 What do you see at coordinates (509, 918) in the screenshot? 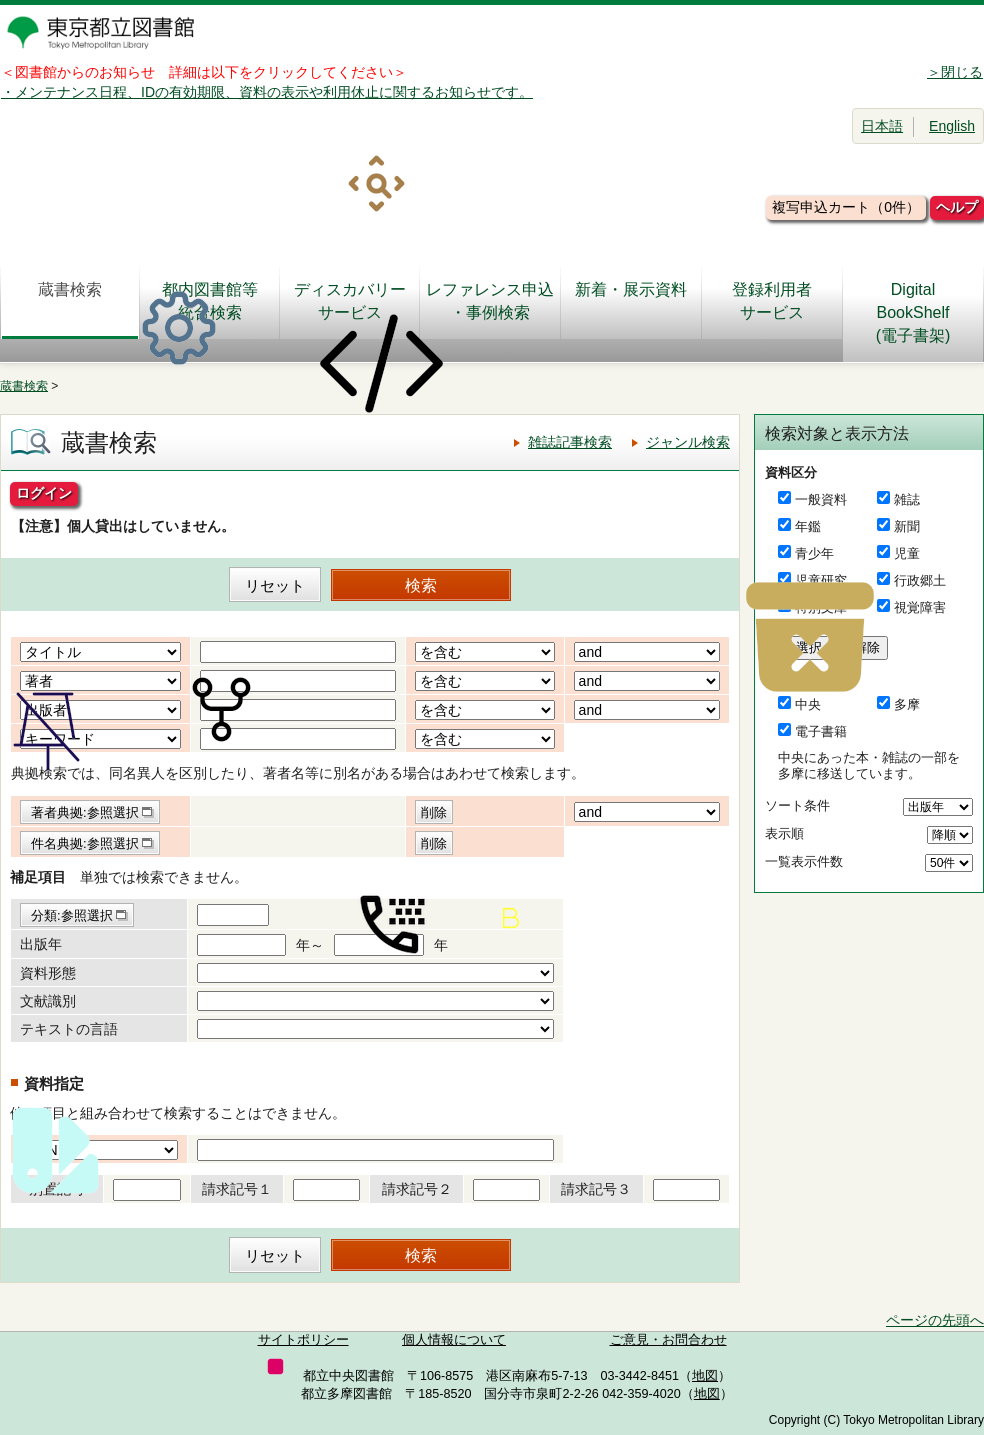
I see `apply bold formatting to selected text` at bounding box center [509, 918].